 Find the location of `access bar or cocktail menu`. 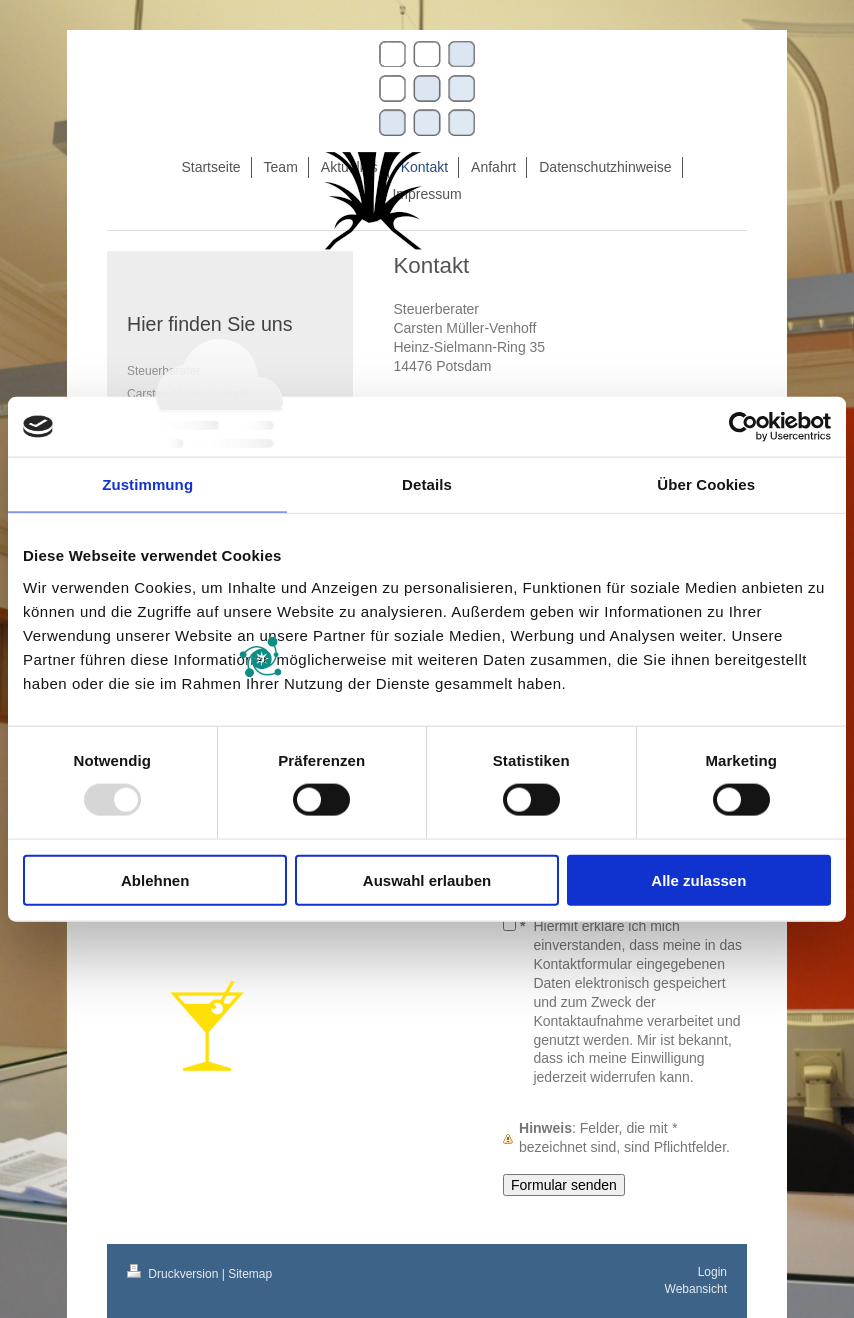

access bar or cocktail menu is located at coordinates (207, 1025).